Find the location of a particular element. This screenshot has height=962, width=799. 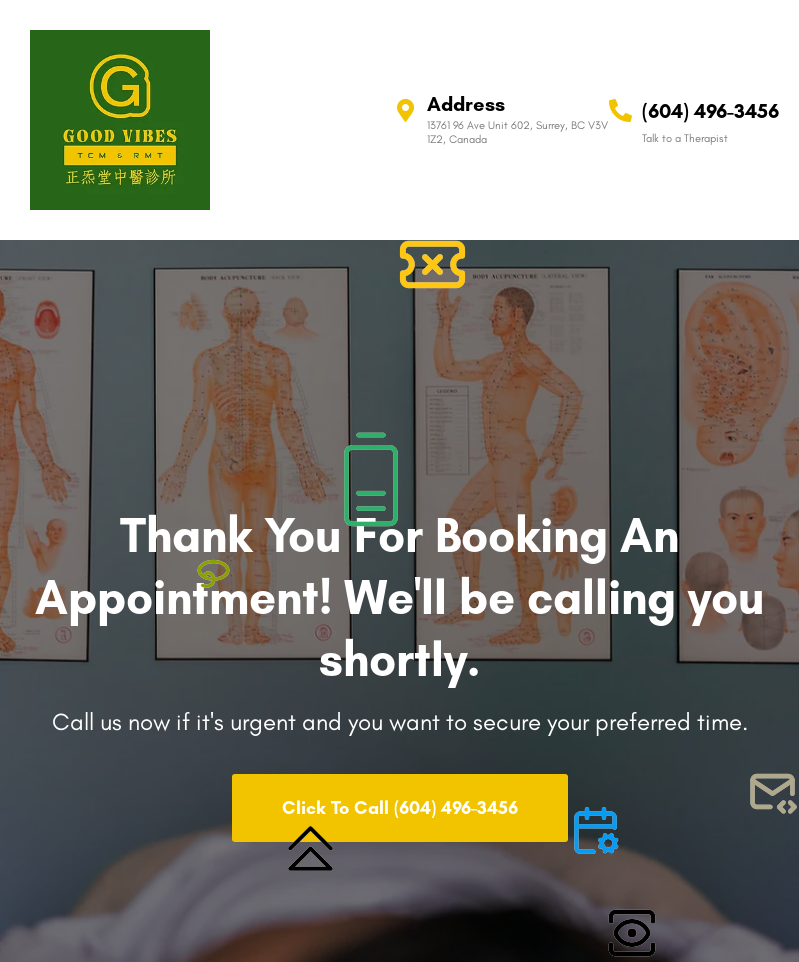

access calendar settings is located at coordinates (595, 830).